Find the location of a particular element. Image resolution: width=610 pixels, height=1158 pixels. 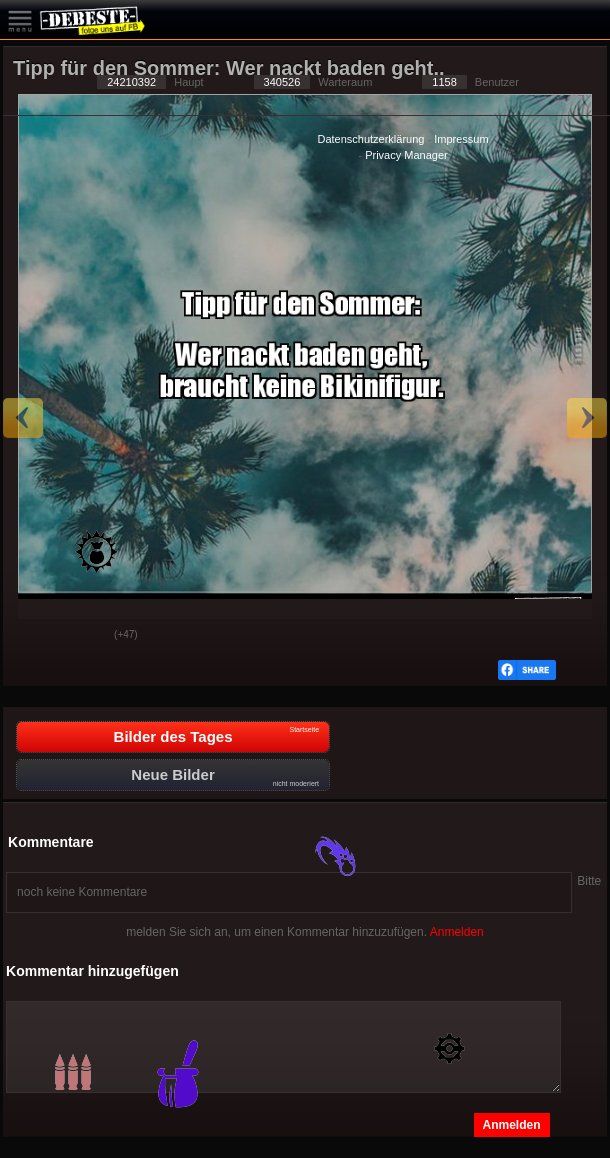

launch fireball attack or fire-based ability is located at coordinates (335, 856).